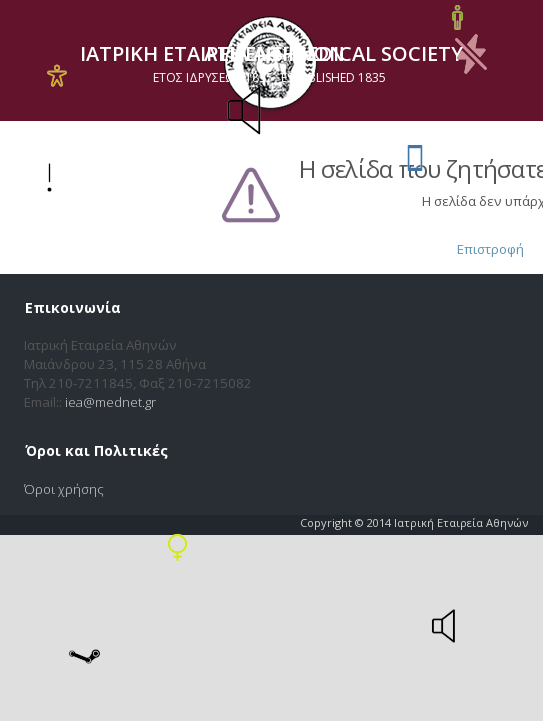 This screenshot has width=543, height=721. Describe the element at coordinates (177, 547) in the screenshot. I see `select female gender option` at that location.